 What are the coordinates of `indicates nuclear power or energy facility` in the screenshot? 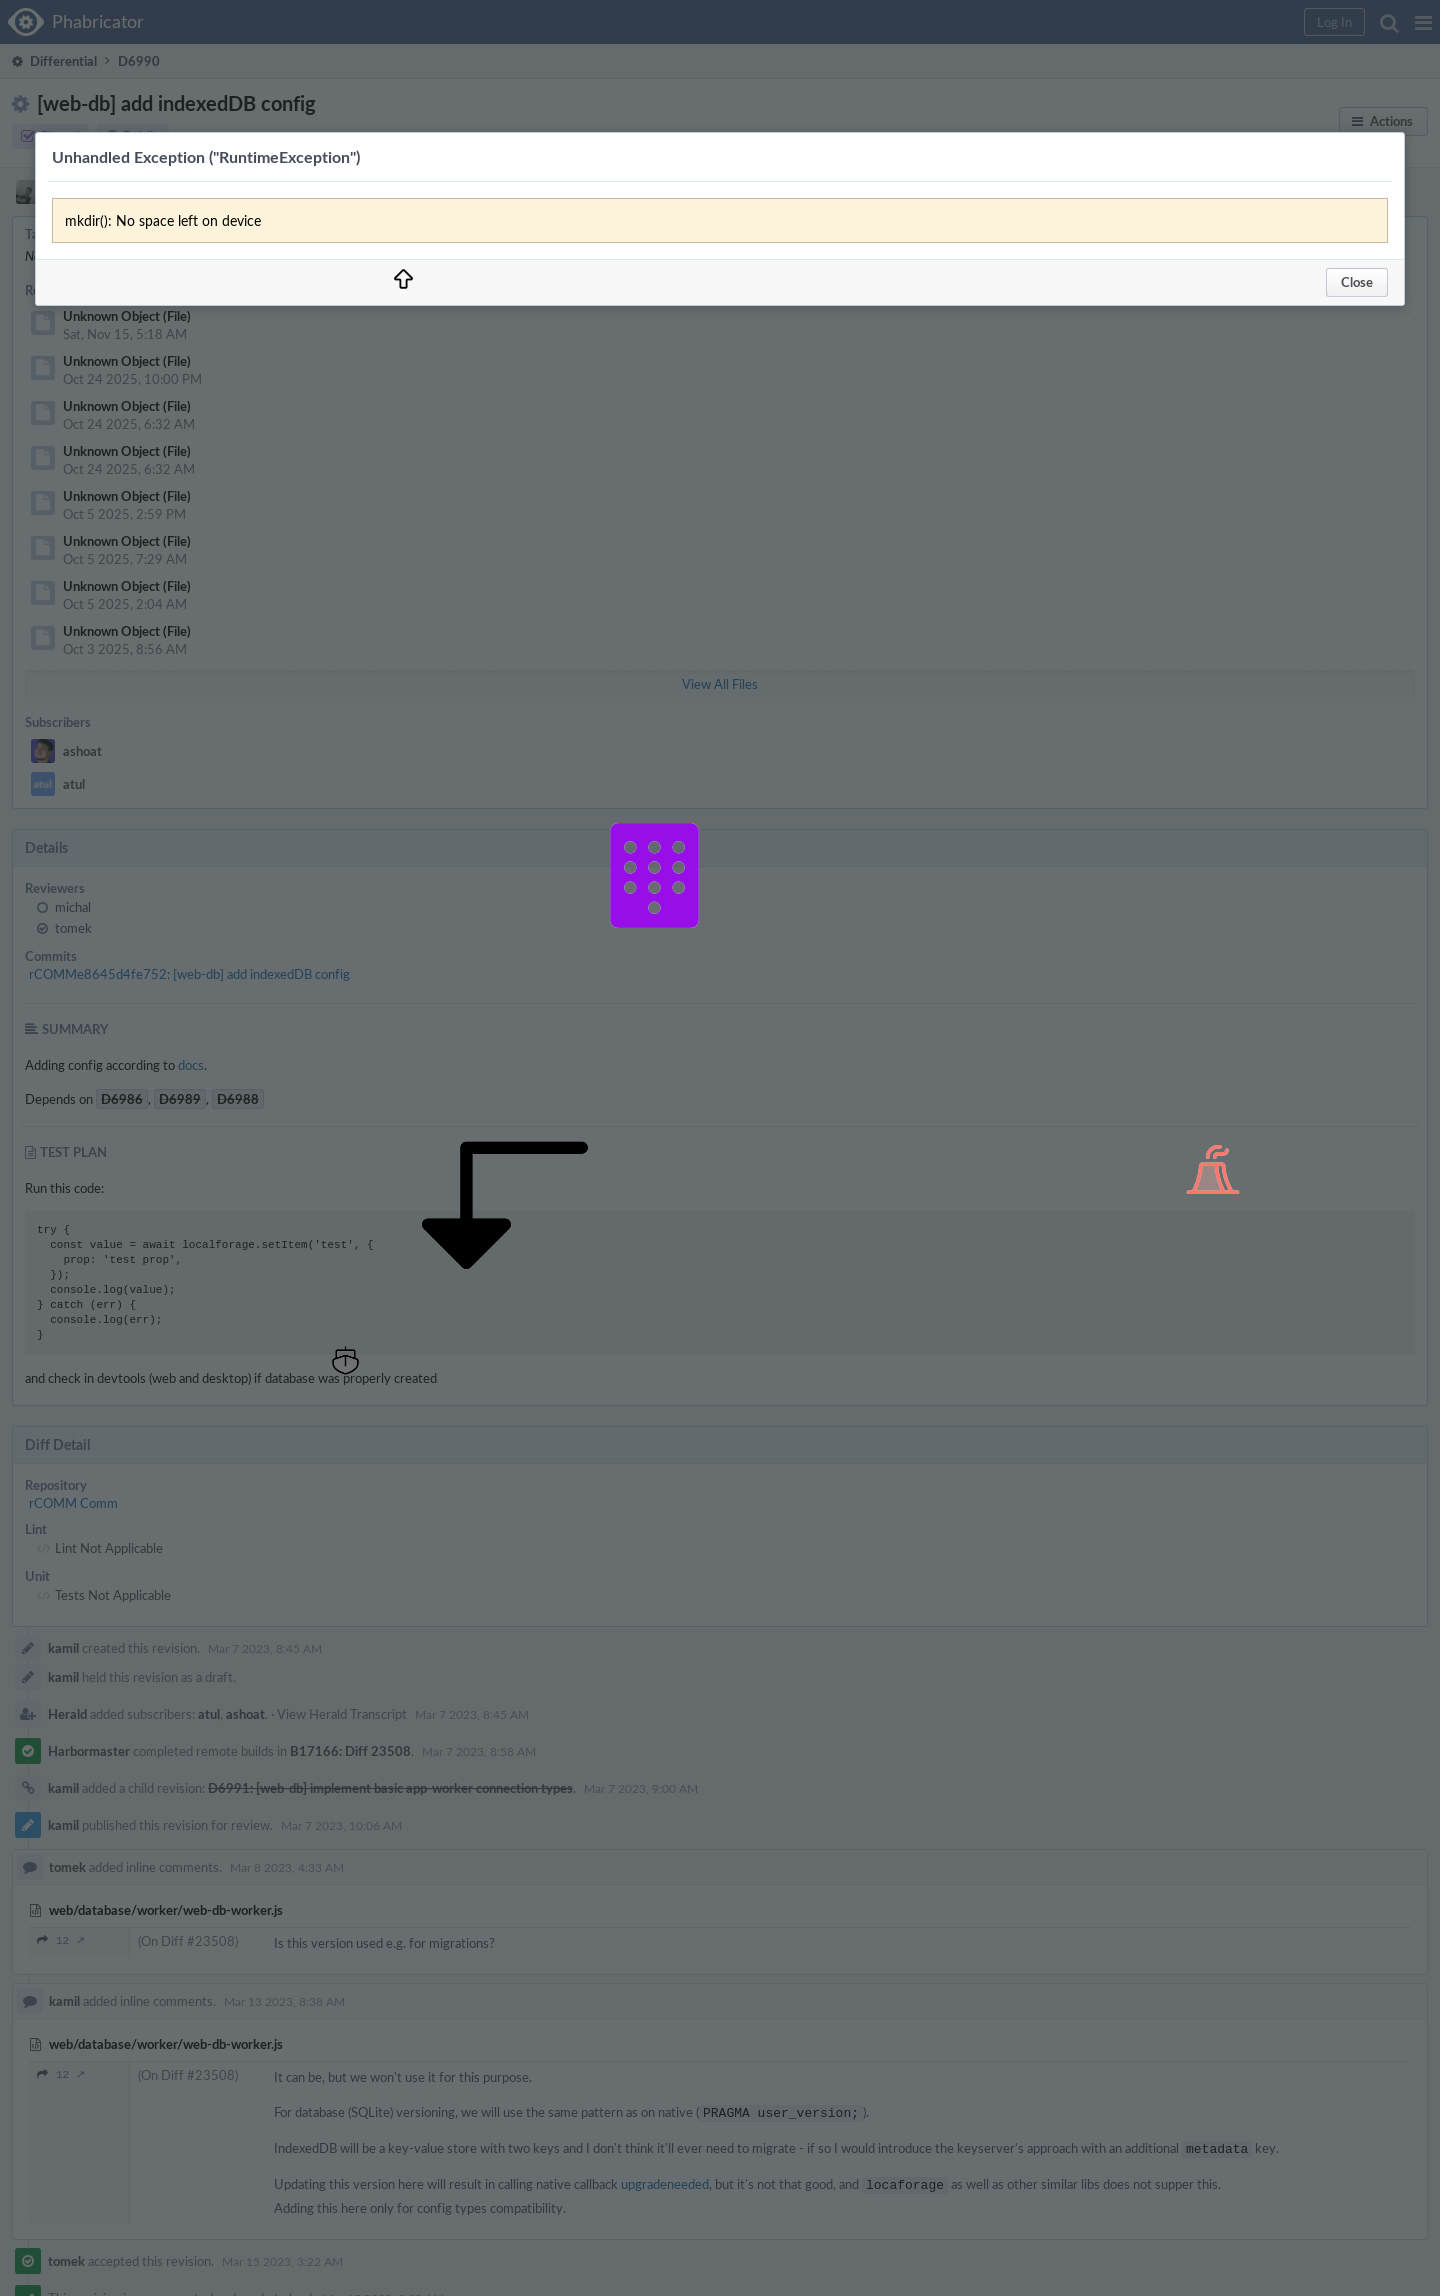 It's located at (1213, 1173).